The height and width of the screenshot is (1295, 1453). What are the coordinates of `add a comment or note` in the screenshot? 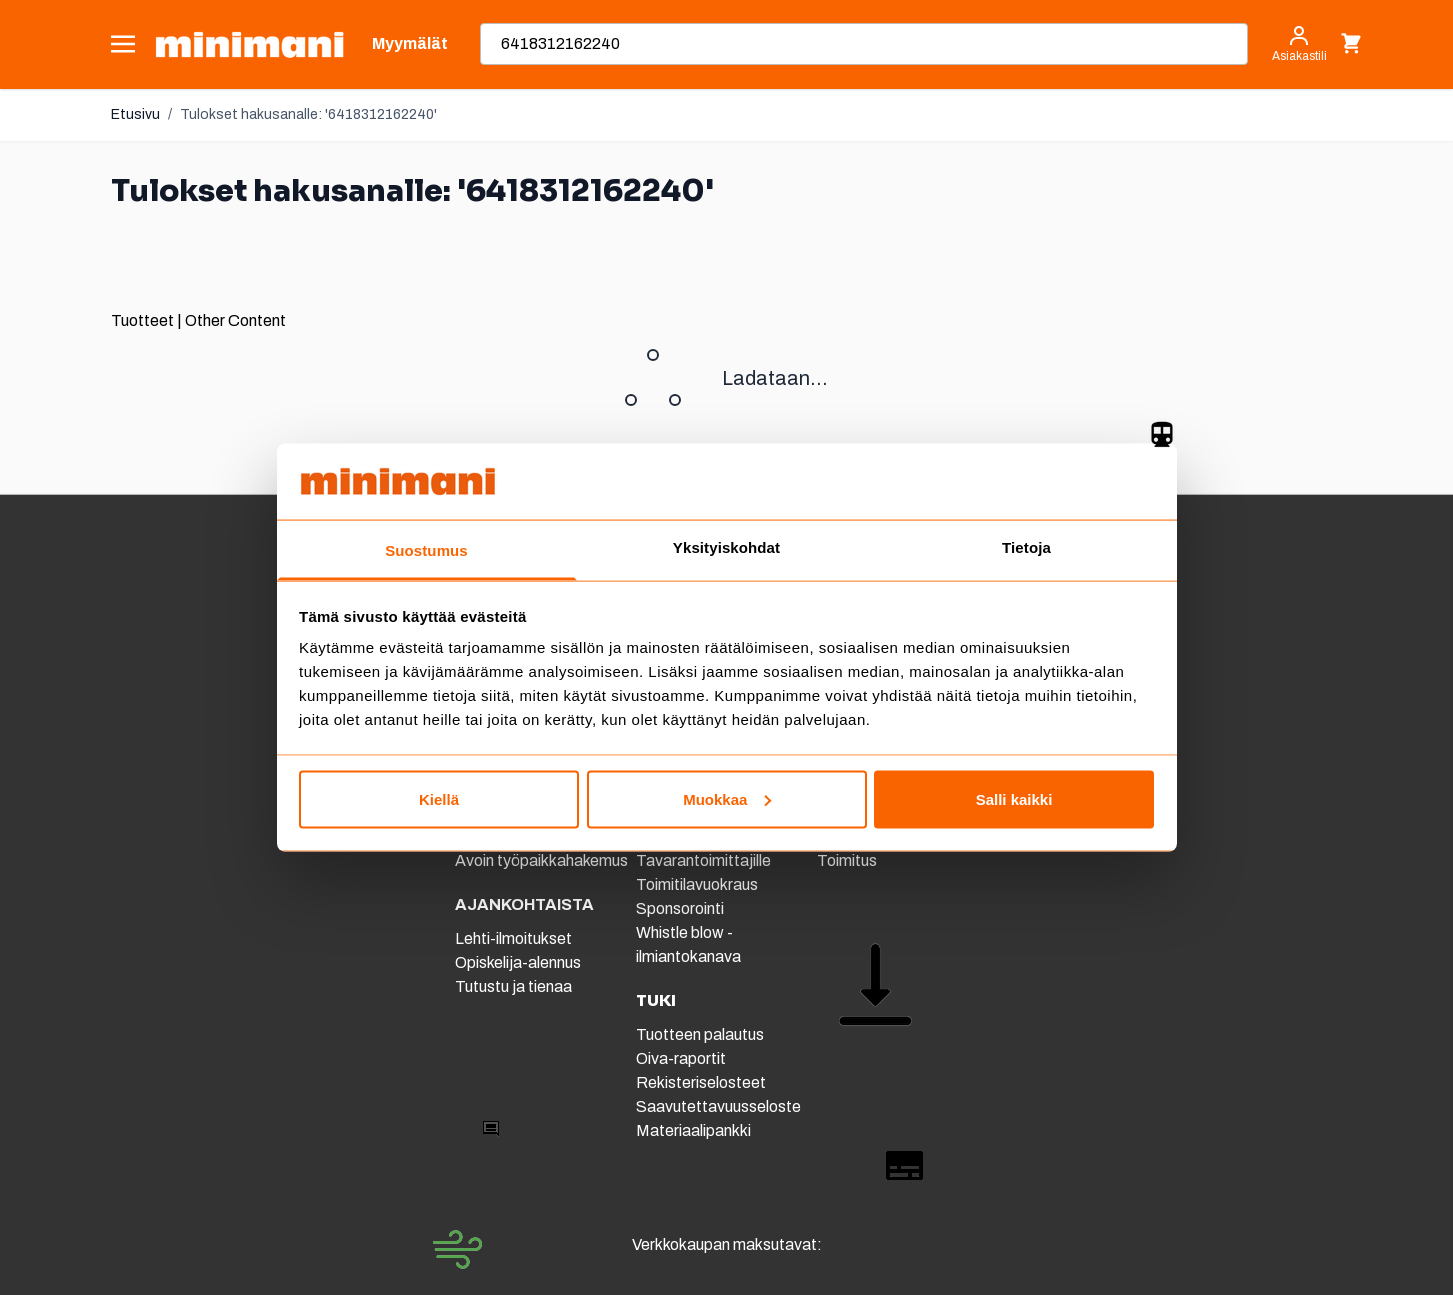 It's located at (491, 1129).